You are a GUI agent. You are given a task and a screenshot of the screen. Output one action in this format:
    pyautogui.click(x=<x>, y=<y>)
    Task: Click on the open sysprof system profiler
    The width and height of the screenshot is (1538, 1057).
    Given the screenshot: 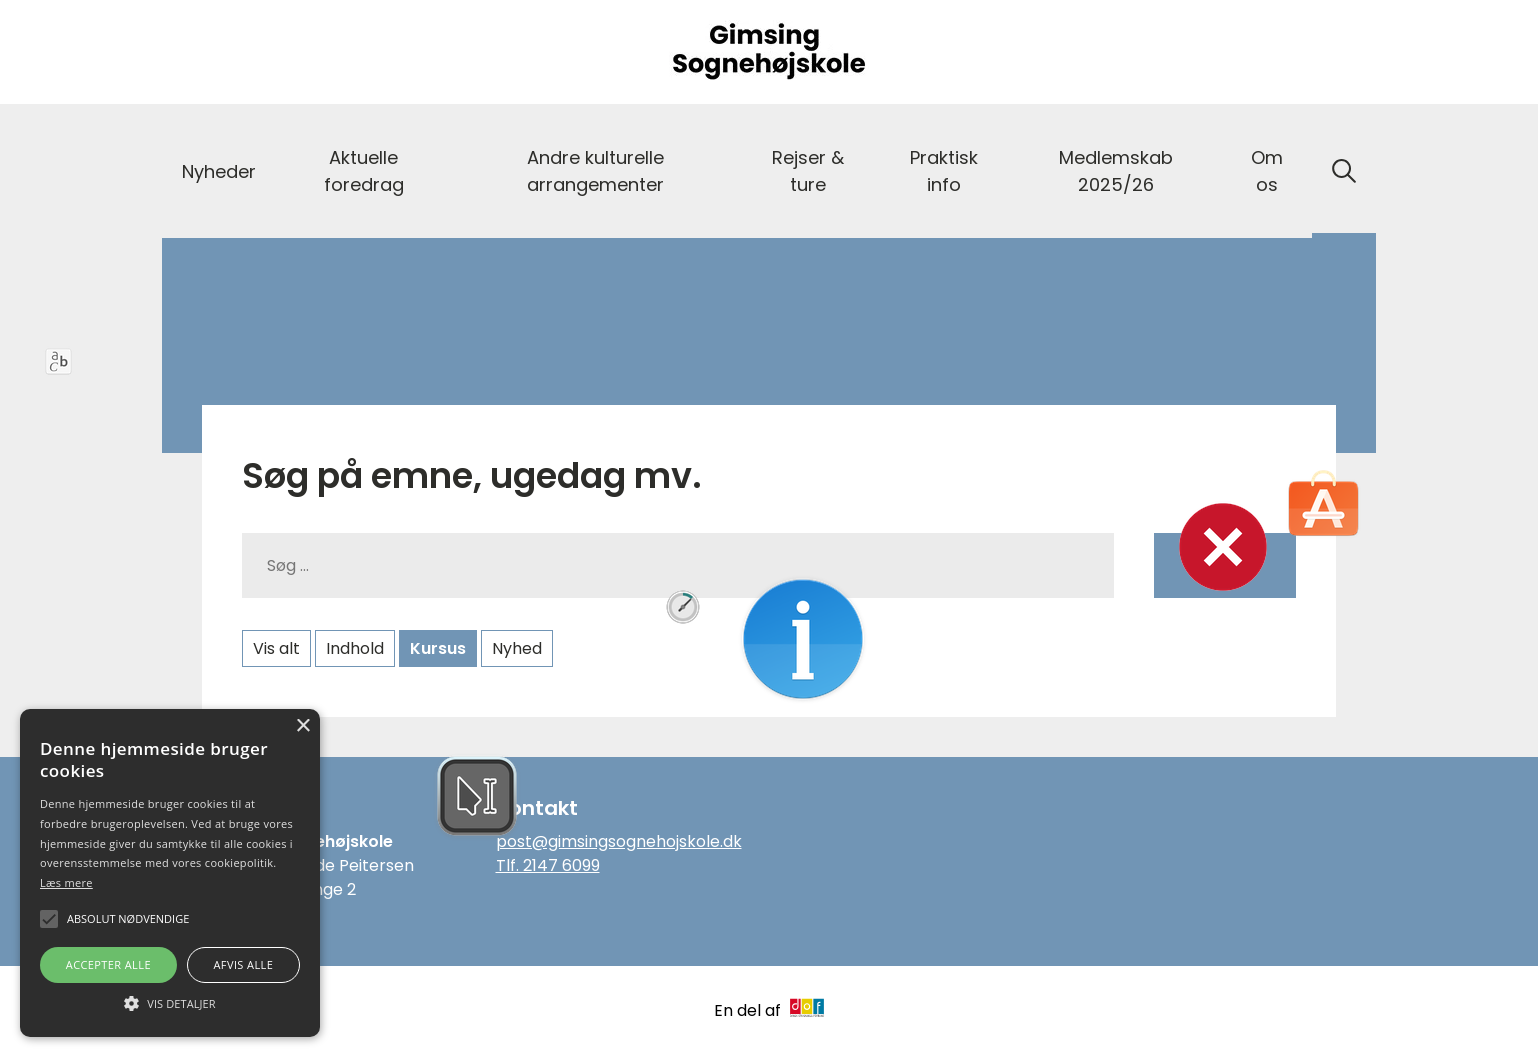 What is the action you would take?
    pyautogui.click(x=683, y=607)
    